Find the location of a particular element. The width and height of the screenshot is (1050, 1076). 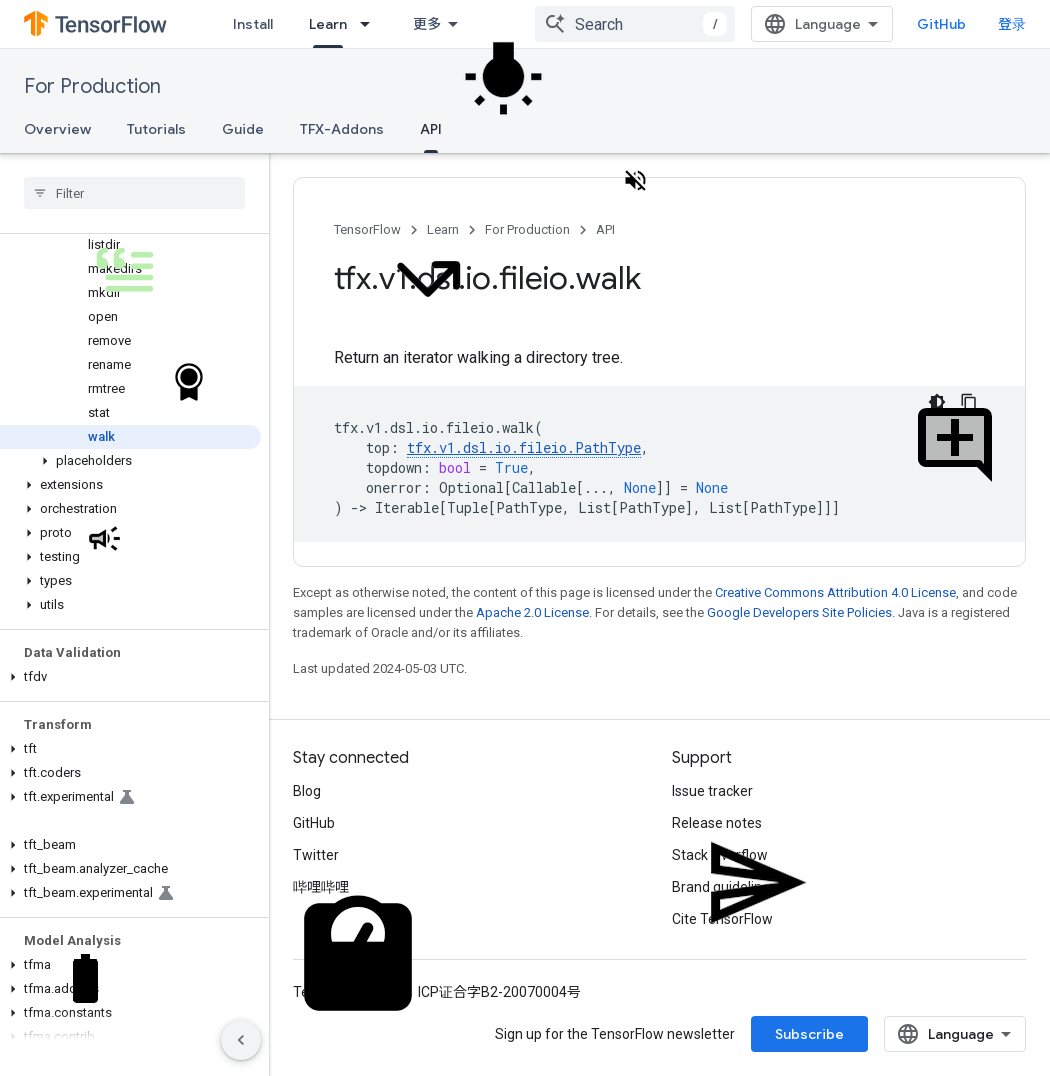

send a message or email is located at coordinates (756, 882).